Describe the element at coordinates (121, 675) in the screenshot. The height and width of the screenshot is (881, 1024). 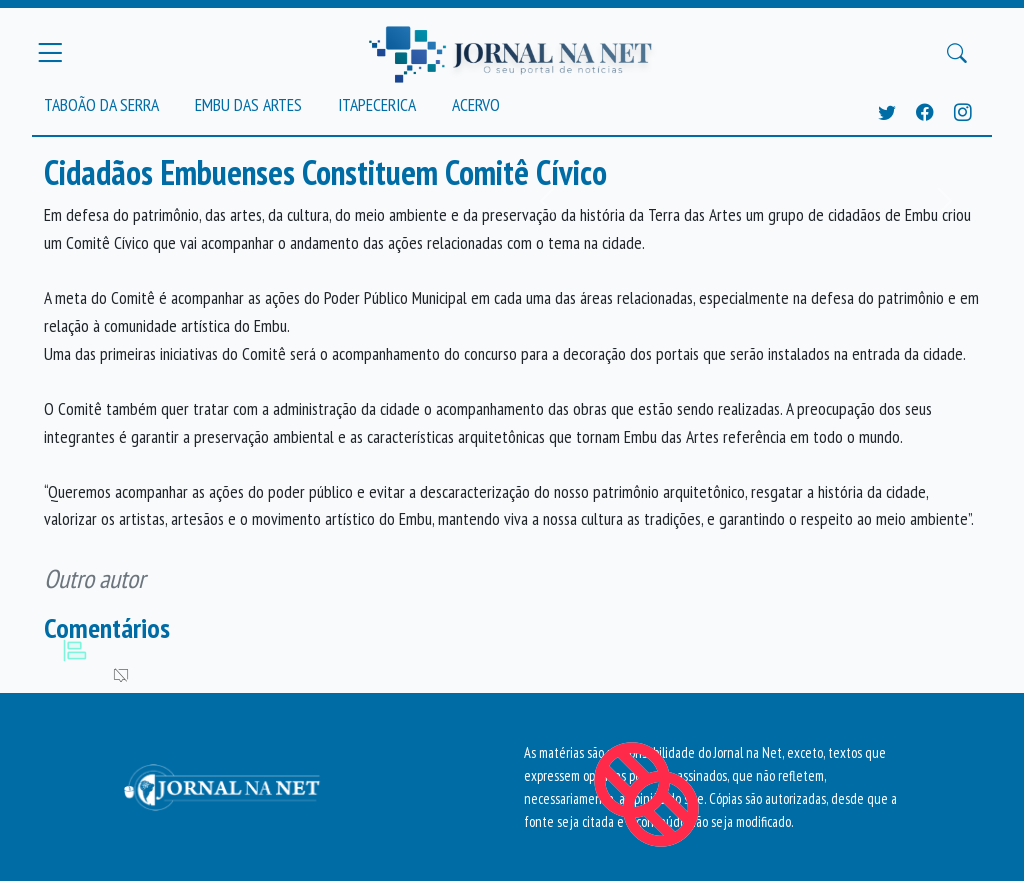
I see `mute or disable chat notifications` at that location.